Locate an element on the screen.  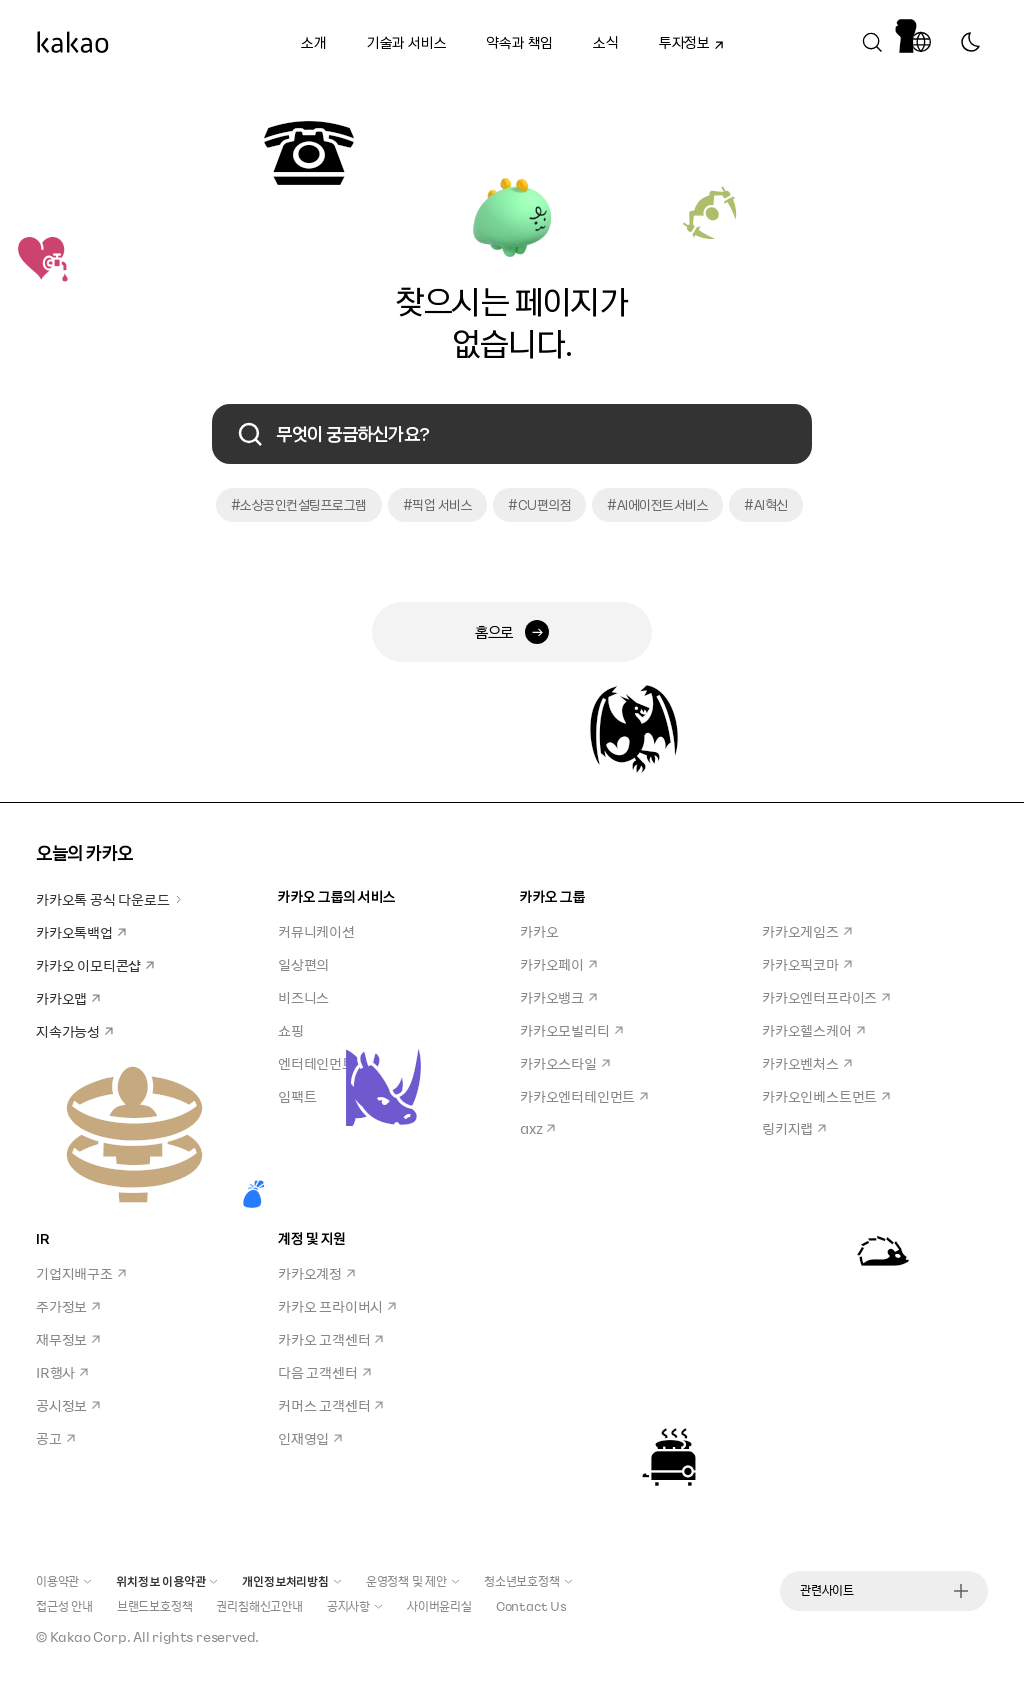
tap into health or life resources is located at coordinates (43, 257).